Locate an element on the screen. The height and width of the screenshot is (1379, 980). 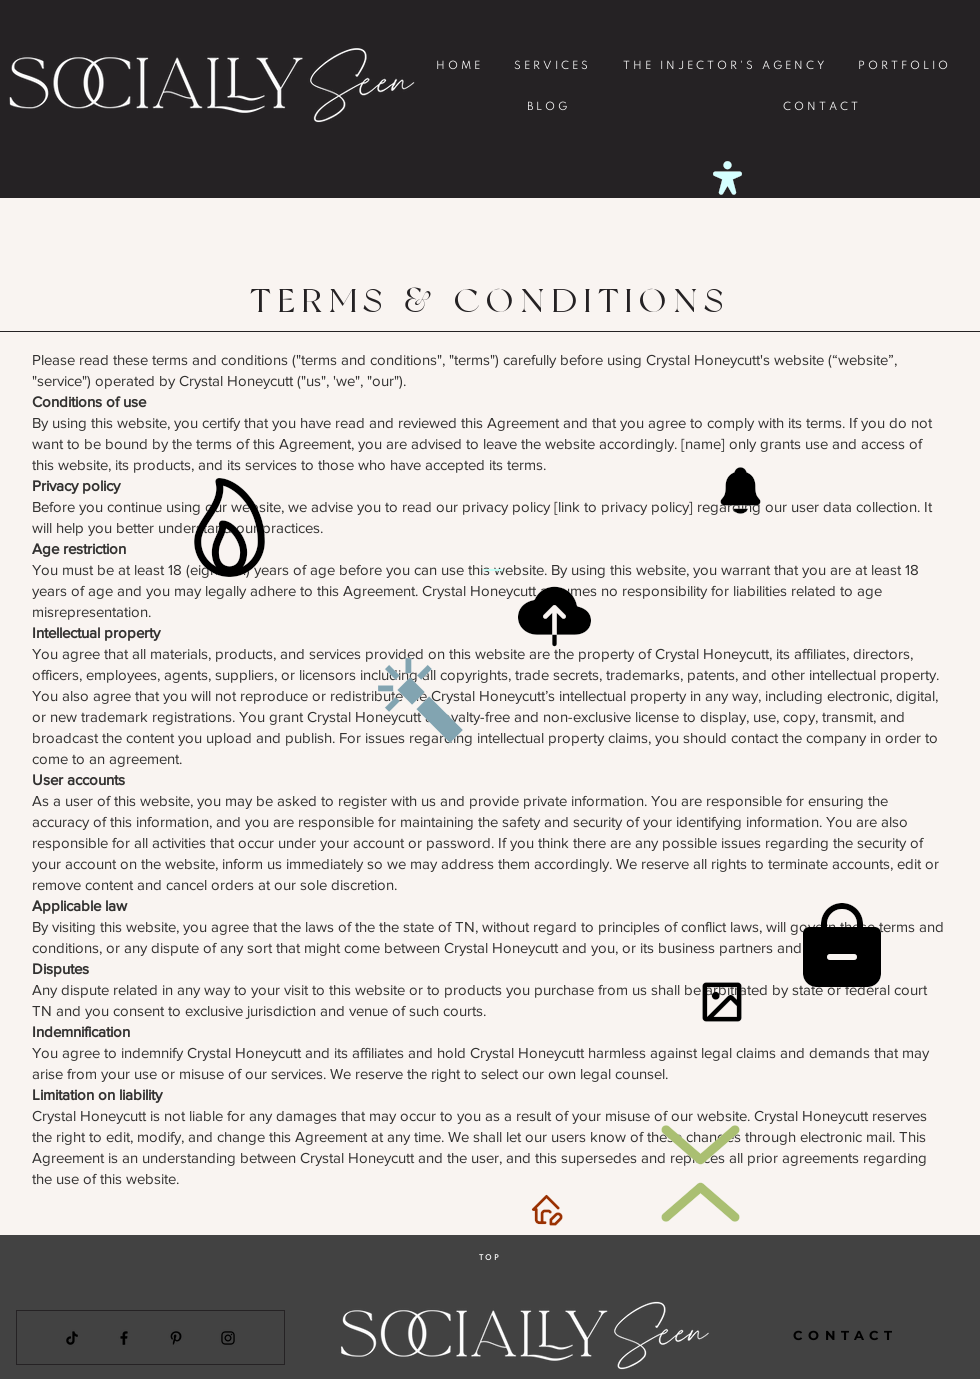
collapse or minimize an expanded section is located at coordinates (700, 1173).